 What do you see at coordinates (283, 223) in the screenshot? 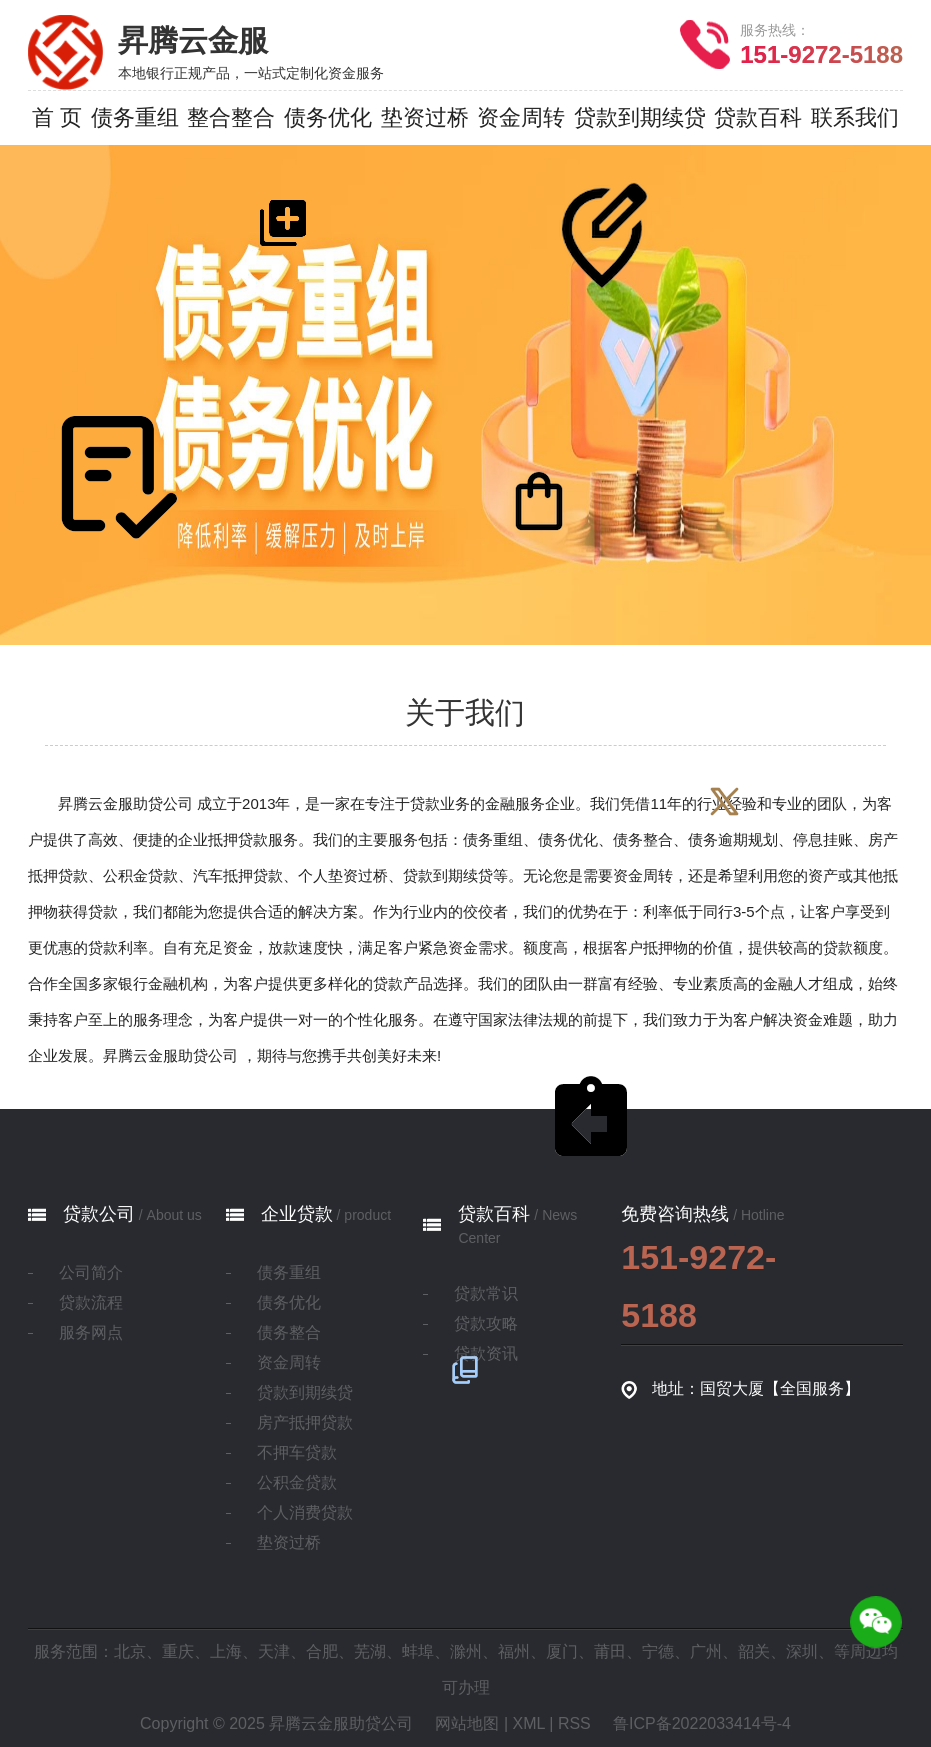
I see `add a new photo to your collection` at bounding box center [283, 223].